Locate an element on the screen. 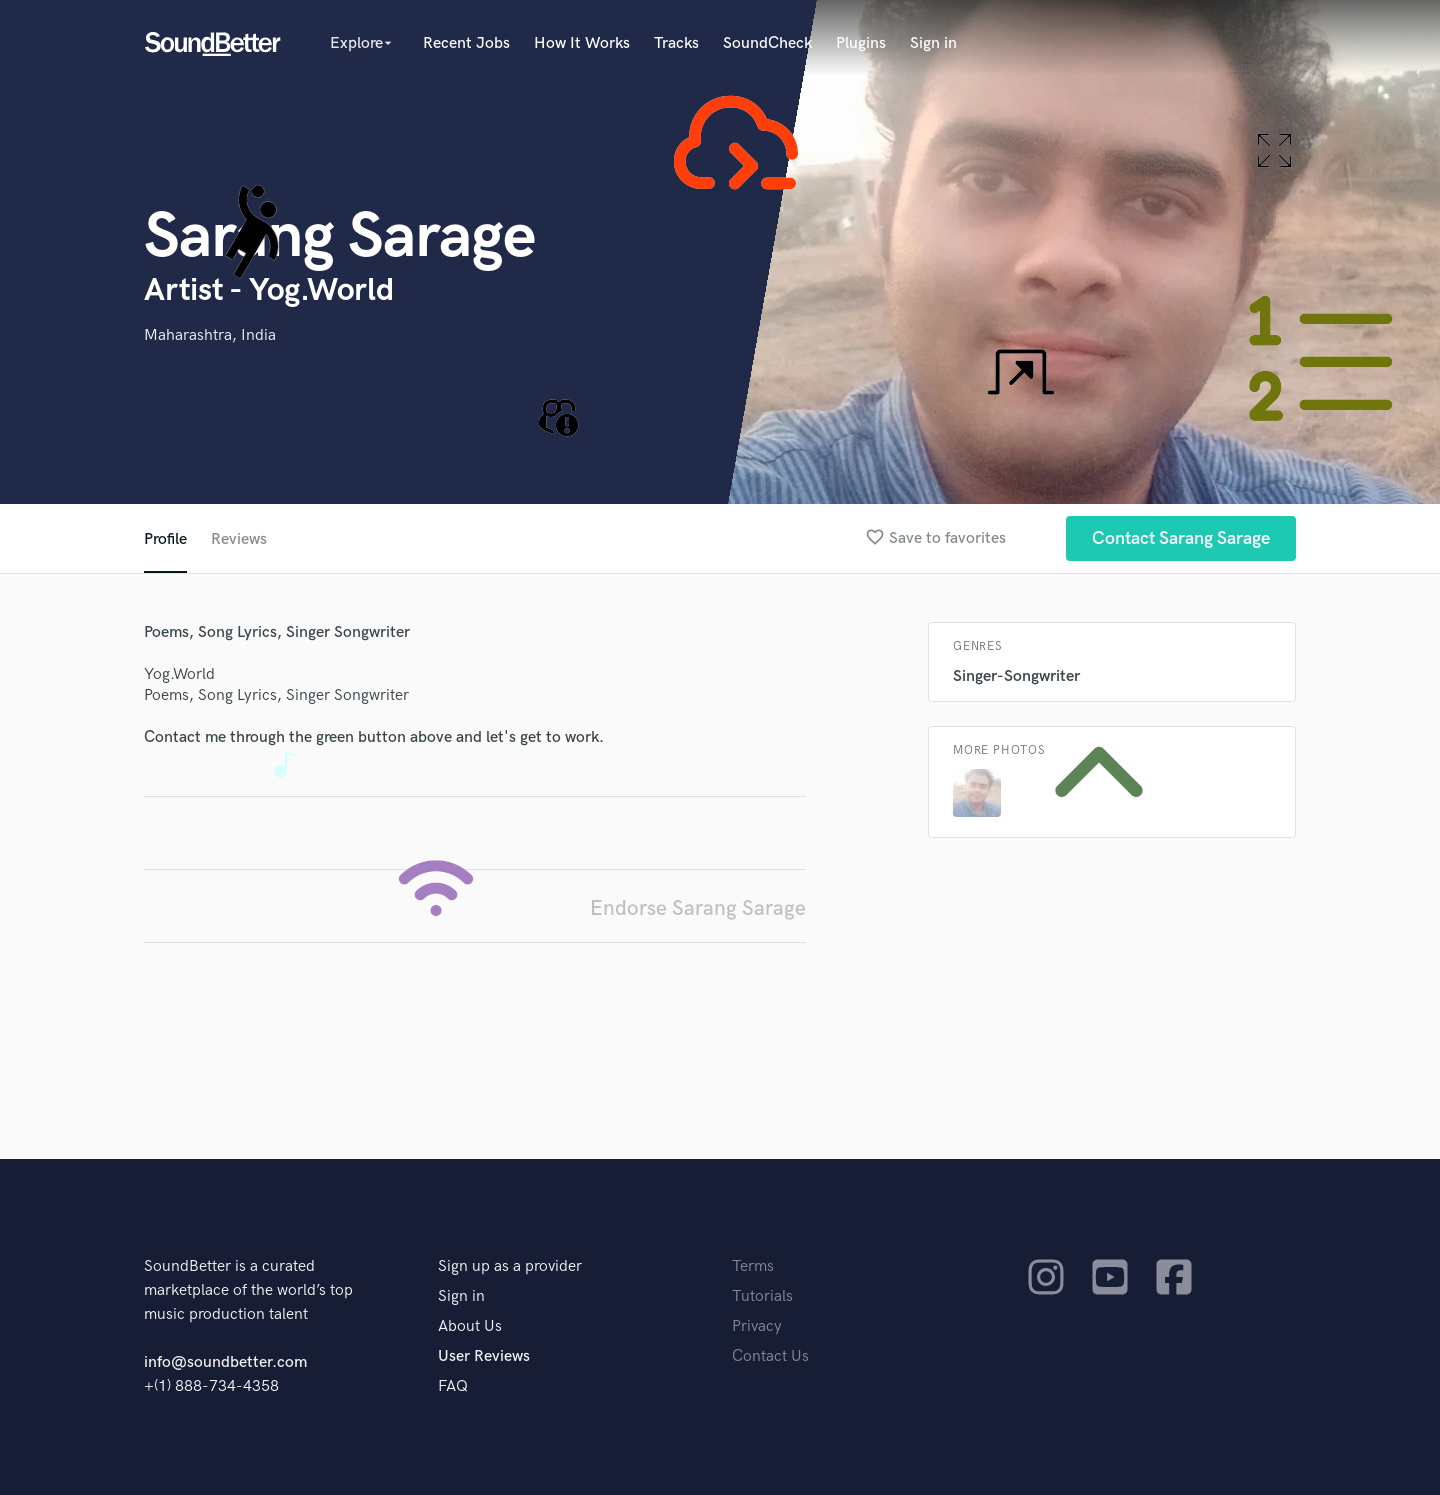 This screenshot has width=1440, height=1495. indicates a warning or issue with GitHub Copilot is located at coordinates (559, 417).